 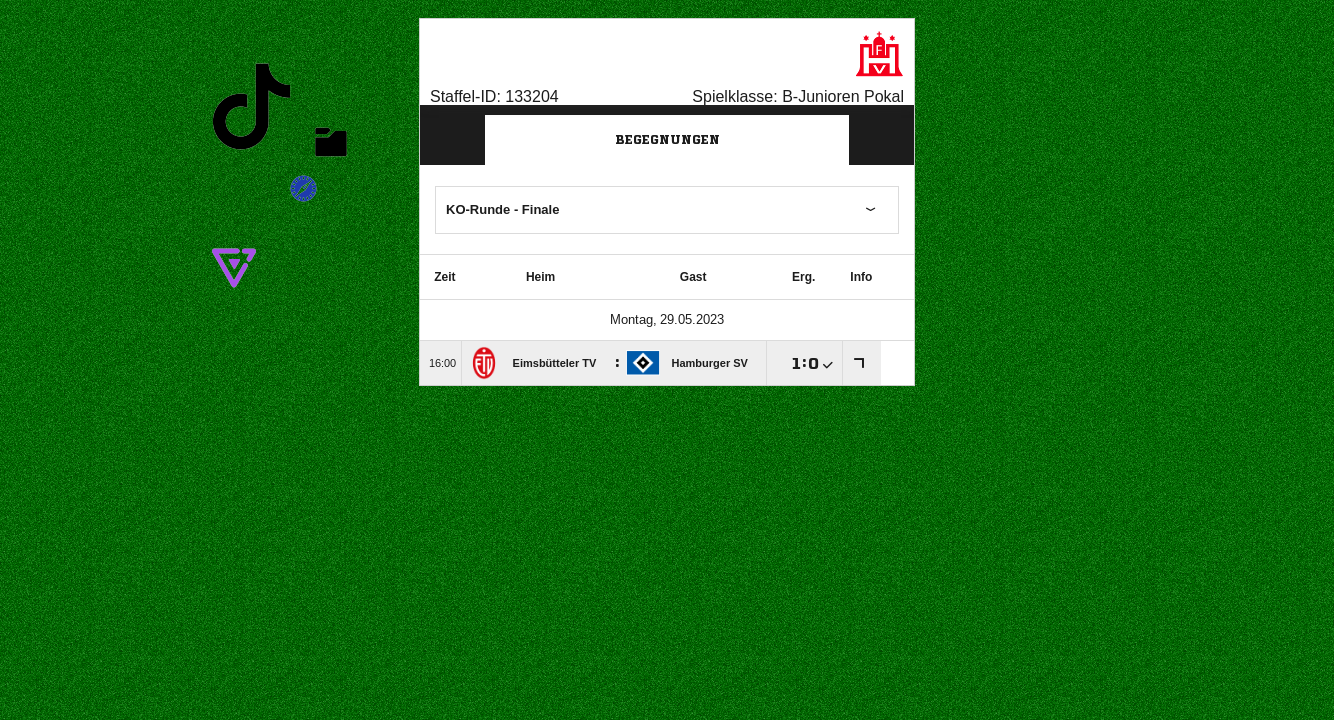 What do you see at coordinates (303, 188) in the screenshot?
I see `open Safari web browser` at bounding box center [303, 188].